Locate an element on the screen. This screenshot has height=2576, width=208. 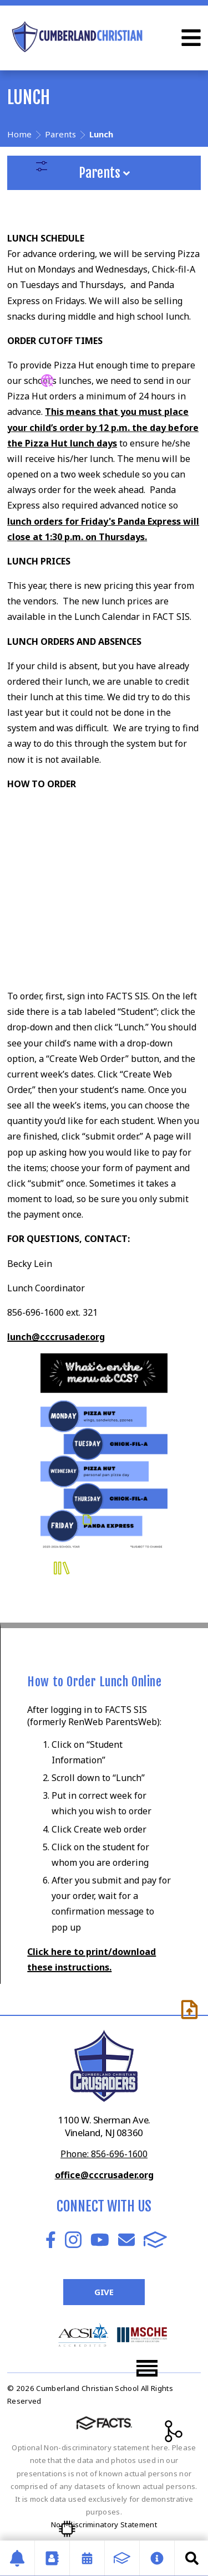
disable internet or web access is located at coordinates (47, 381).